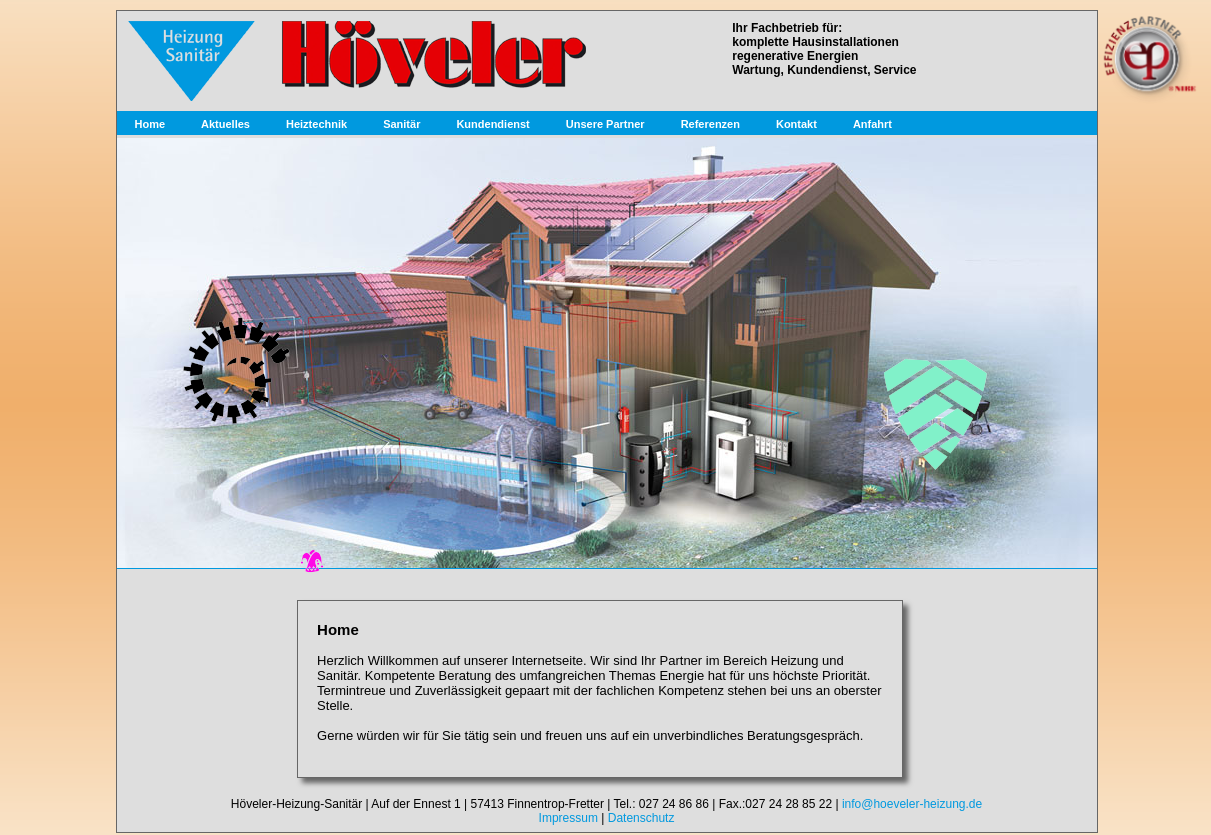  What do you see at coordinates (935, 414) in the screenshot?
I see `equip or view layered armor sets` at bounding box center [935, 414].